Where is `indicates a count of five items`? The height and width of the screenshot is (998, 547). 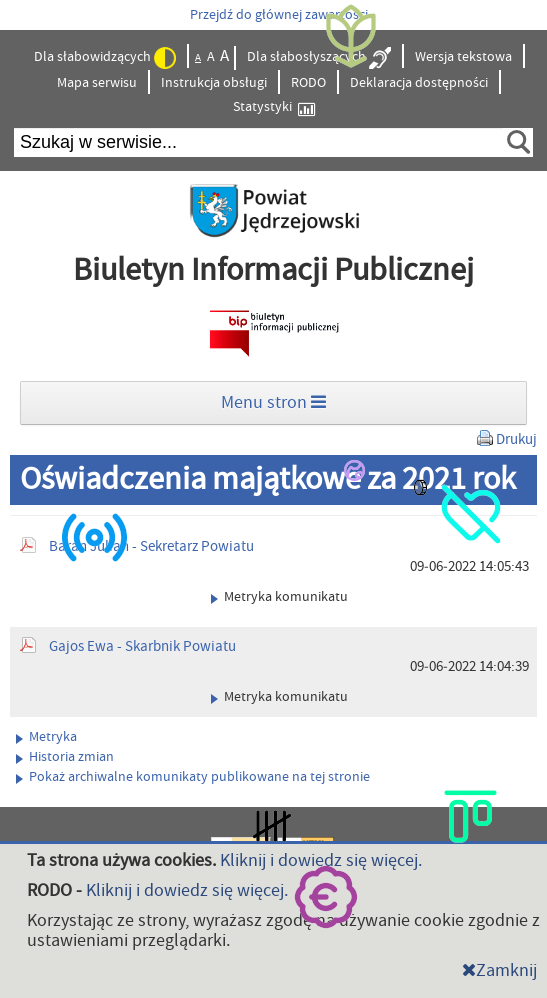
indicates a count of five items is located at coordinates (272, 826).